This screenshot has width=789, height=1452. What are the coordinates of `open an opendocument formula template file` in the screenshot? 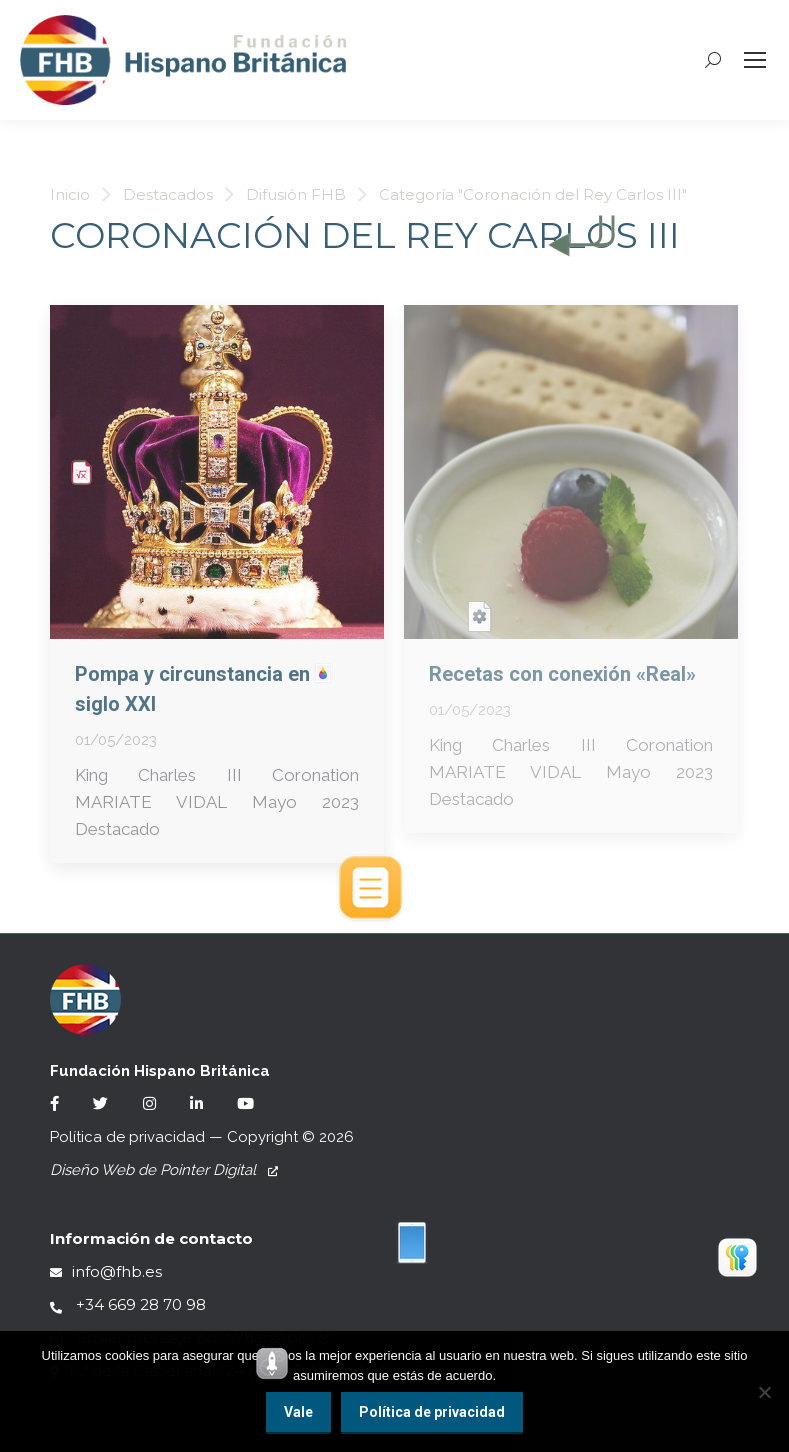 It's located at (81, 472).